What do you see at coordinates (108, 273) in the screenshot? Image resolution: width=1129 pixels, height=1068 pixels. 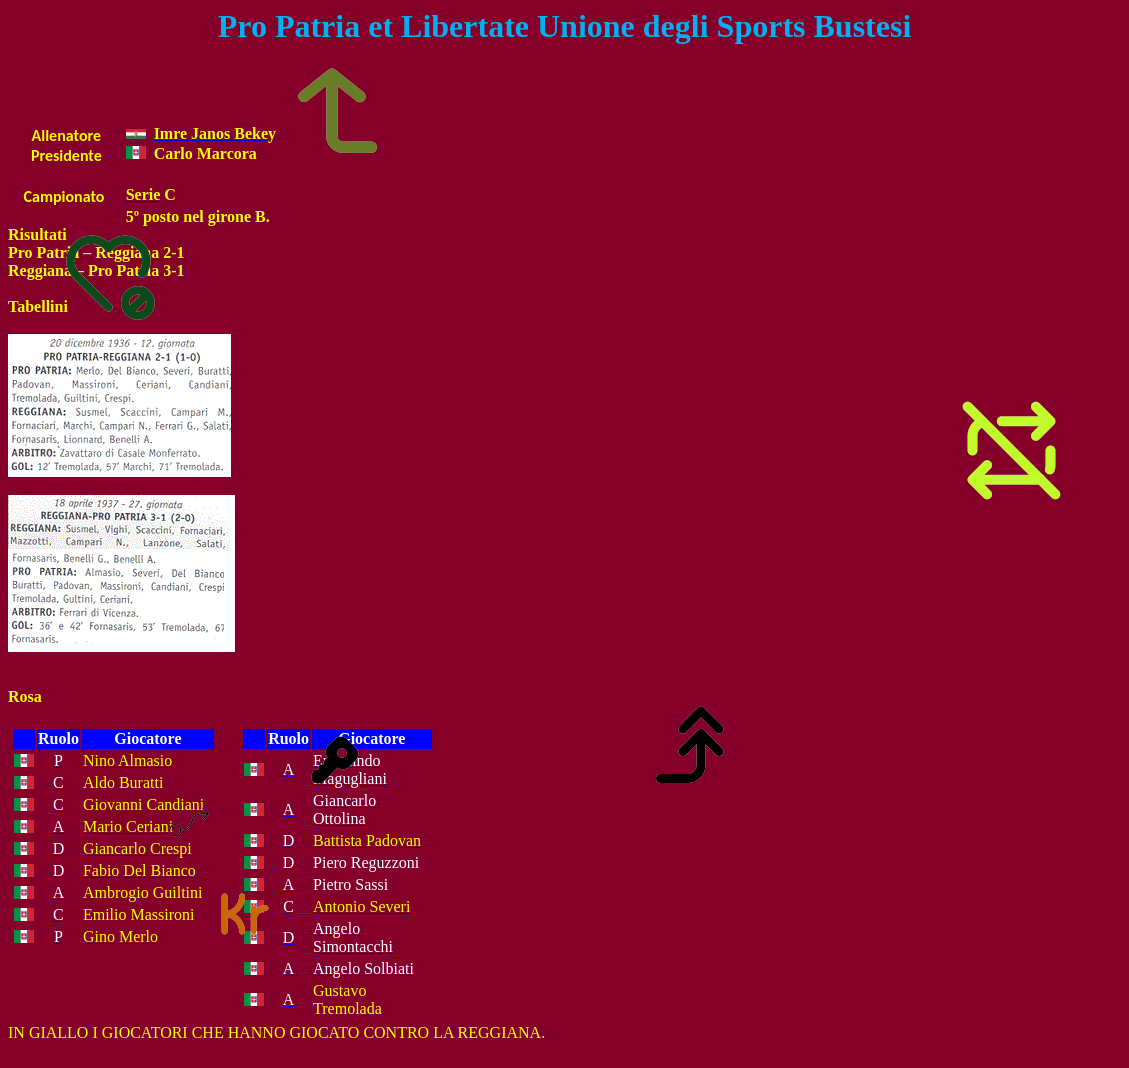 I see `remove from favorites` at bounding box center [108, 273].